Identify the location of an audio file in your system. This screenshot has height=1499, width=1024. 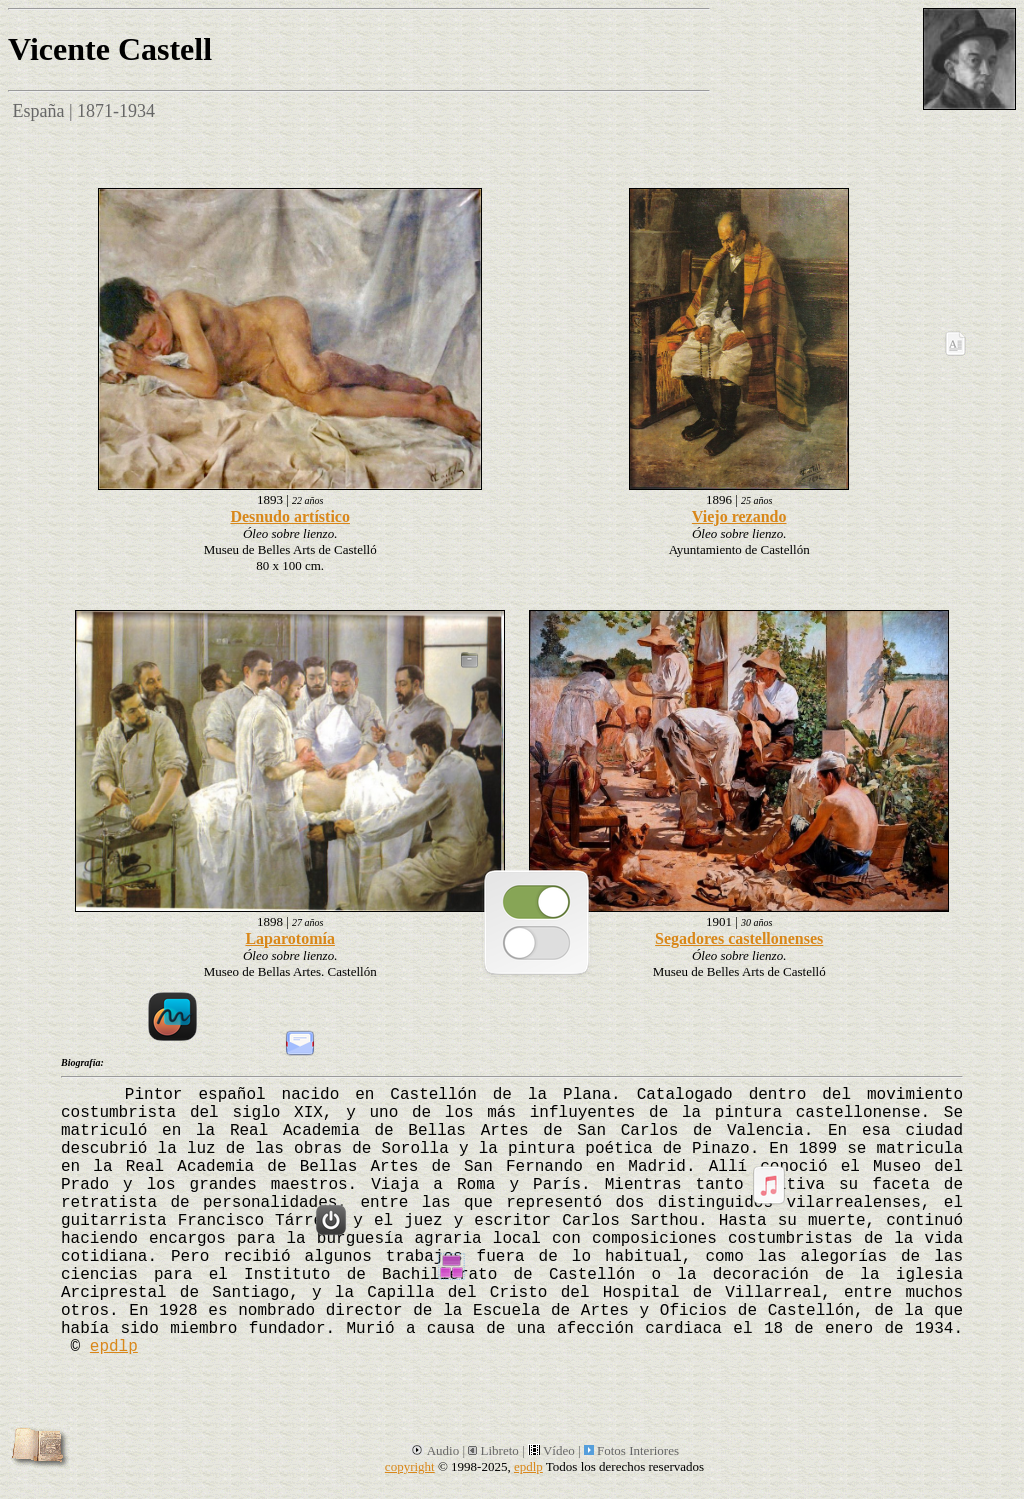
(769, 1185).